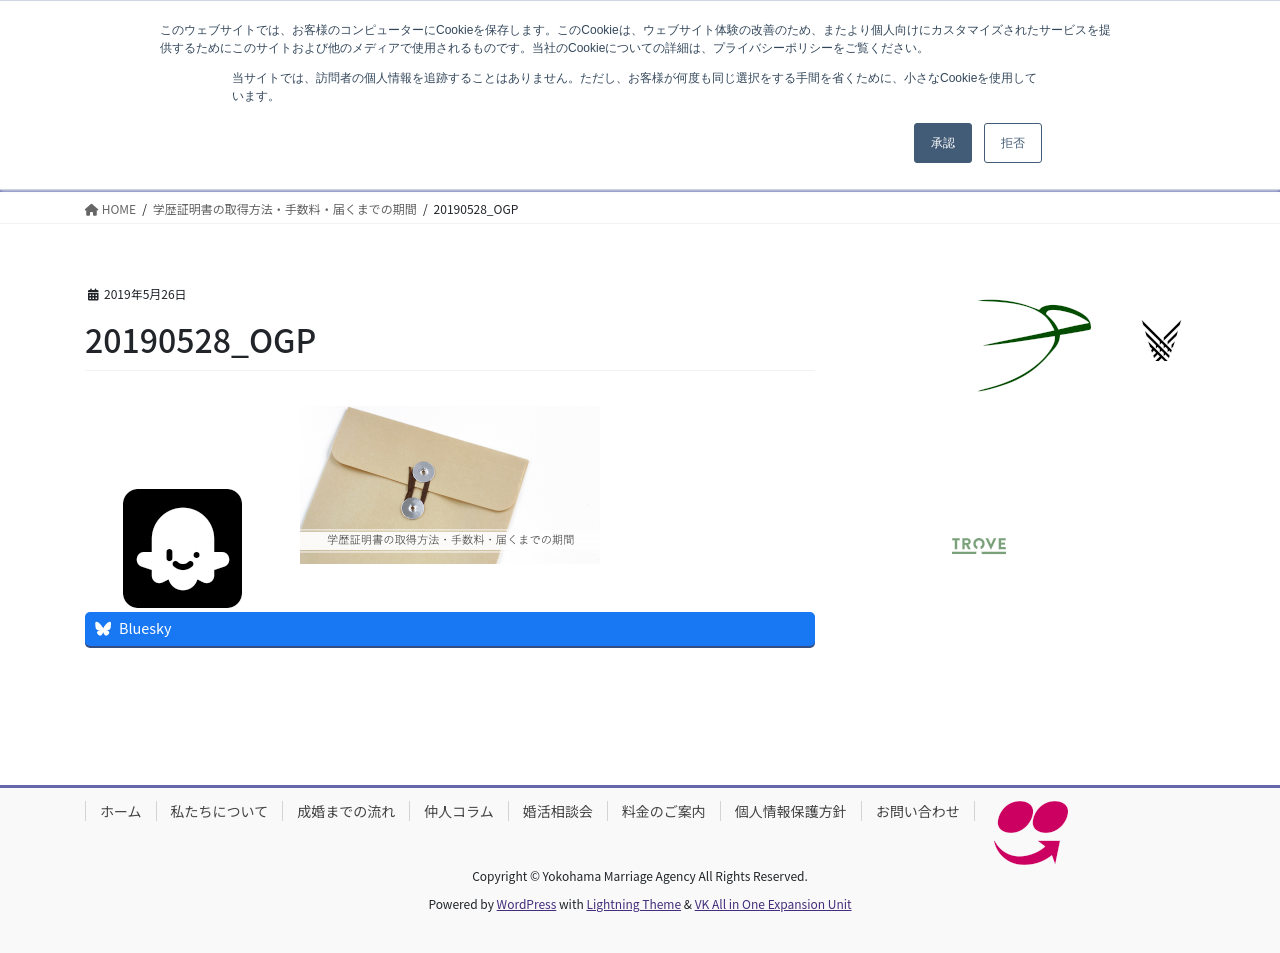 This screenshot has width=1280, height=953. What do you see at coordinates (1031, 833) in the screenshot?
I see `open the iFood delivery app` at bounding box center [1031, 833].